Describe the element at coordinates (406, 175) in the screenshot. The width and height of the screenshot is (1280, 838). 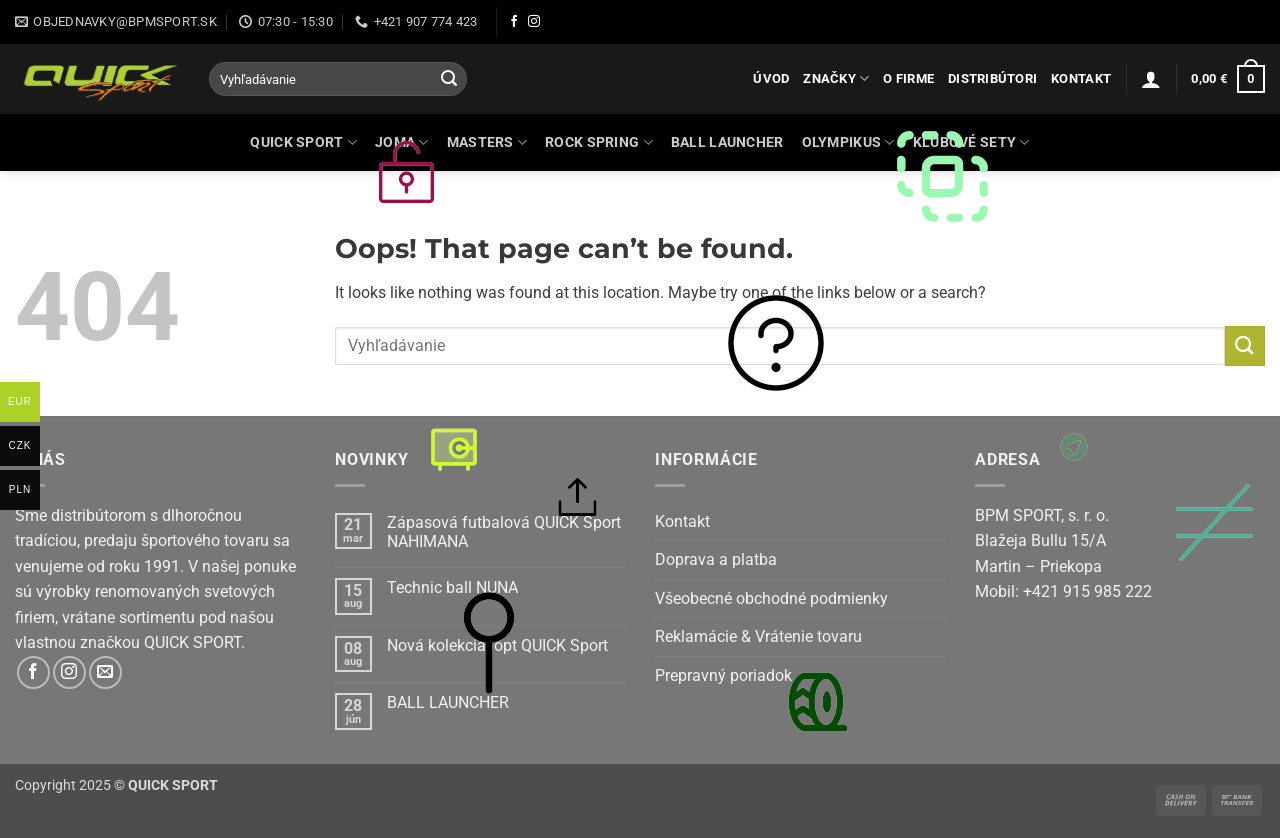
I see `unlocked or unsecured state` at that location.